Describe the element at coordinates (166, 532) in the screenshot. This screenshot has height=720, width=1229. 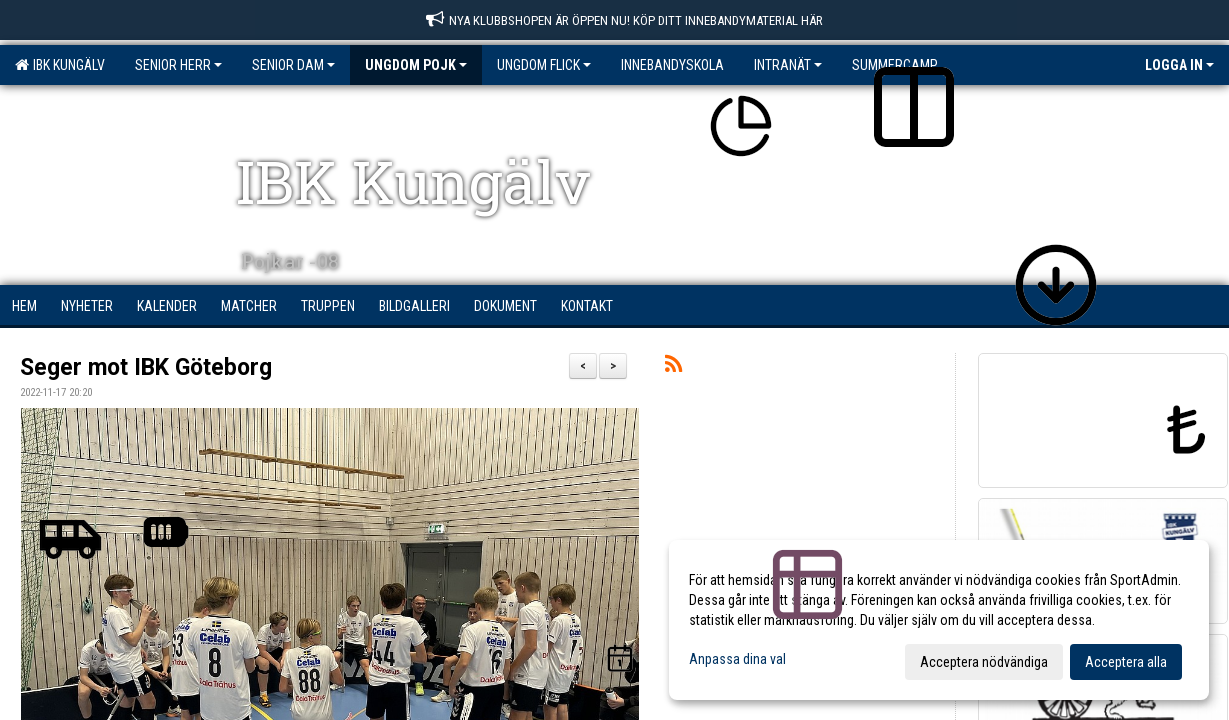
I see `indicates battery at approximately 75% charge` at that location.